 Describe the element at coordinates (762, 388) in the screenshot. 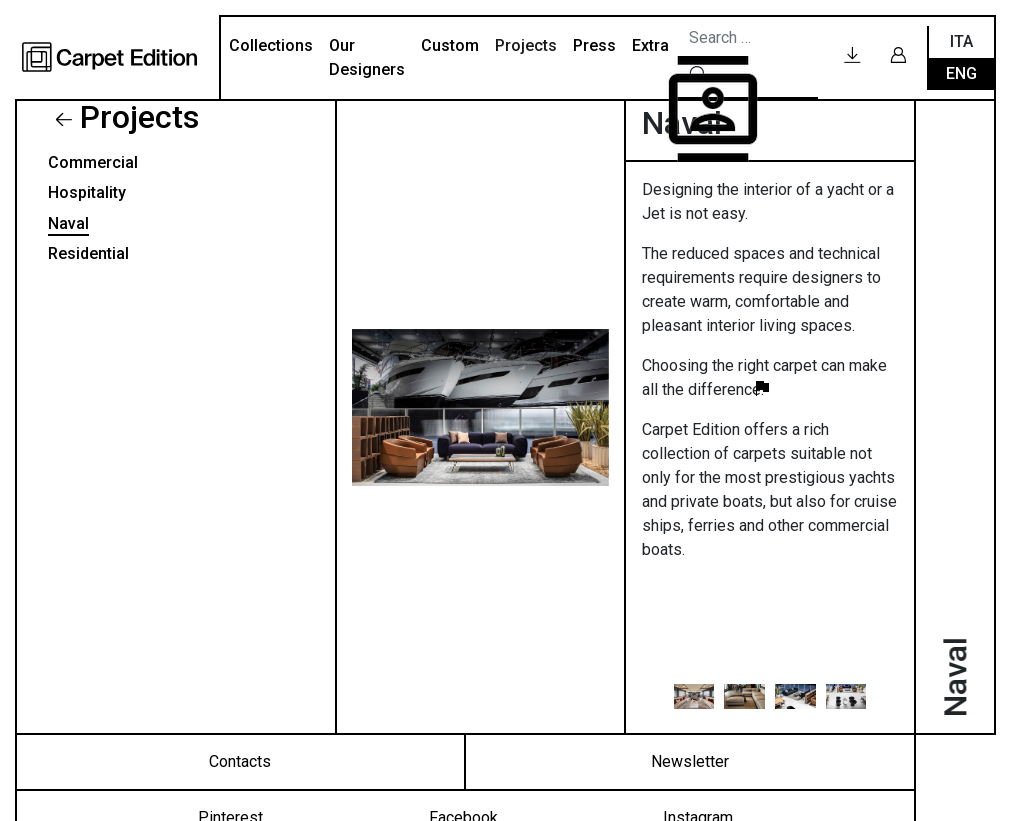

I see `flag or report content` at that location.